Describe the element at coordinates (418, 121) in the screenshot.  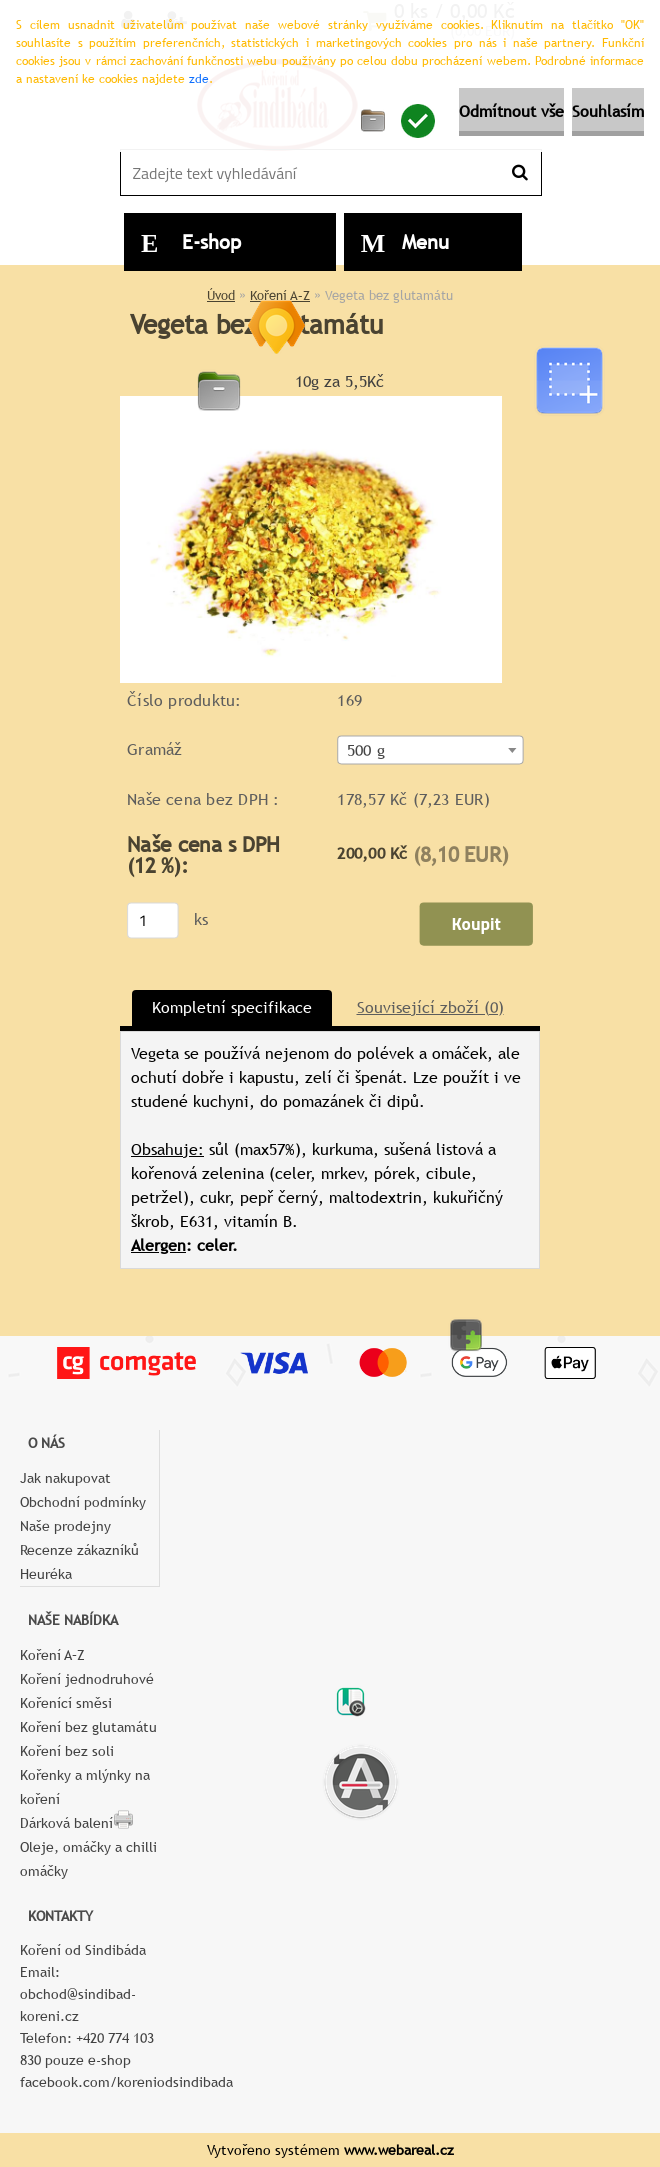
I see `confirm or accept an action` at that location.